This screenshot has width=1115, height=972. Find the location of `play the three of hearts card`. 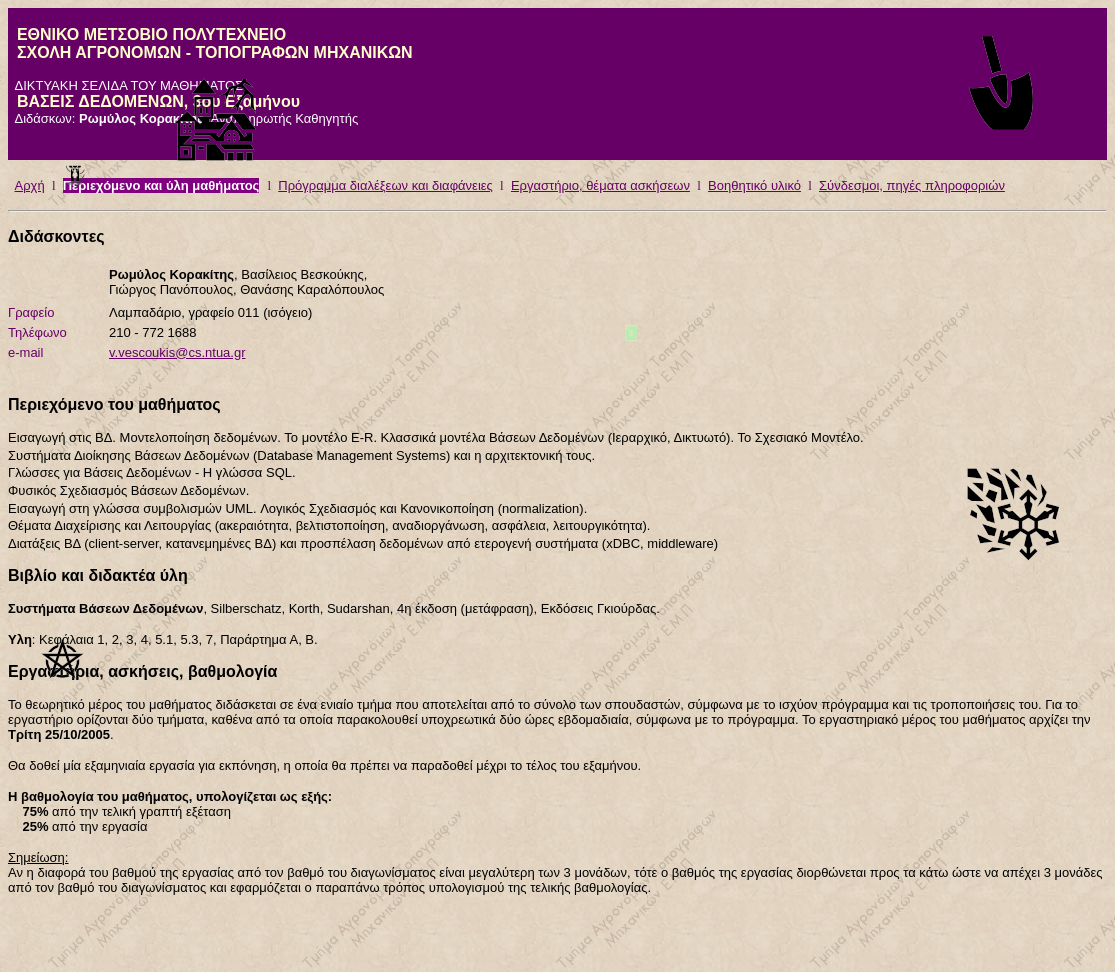

play the three of hearts card is located at coordinates (631, 333).